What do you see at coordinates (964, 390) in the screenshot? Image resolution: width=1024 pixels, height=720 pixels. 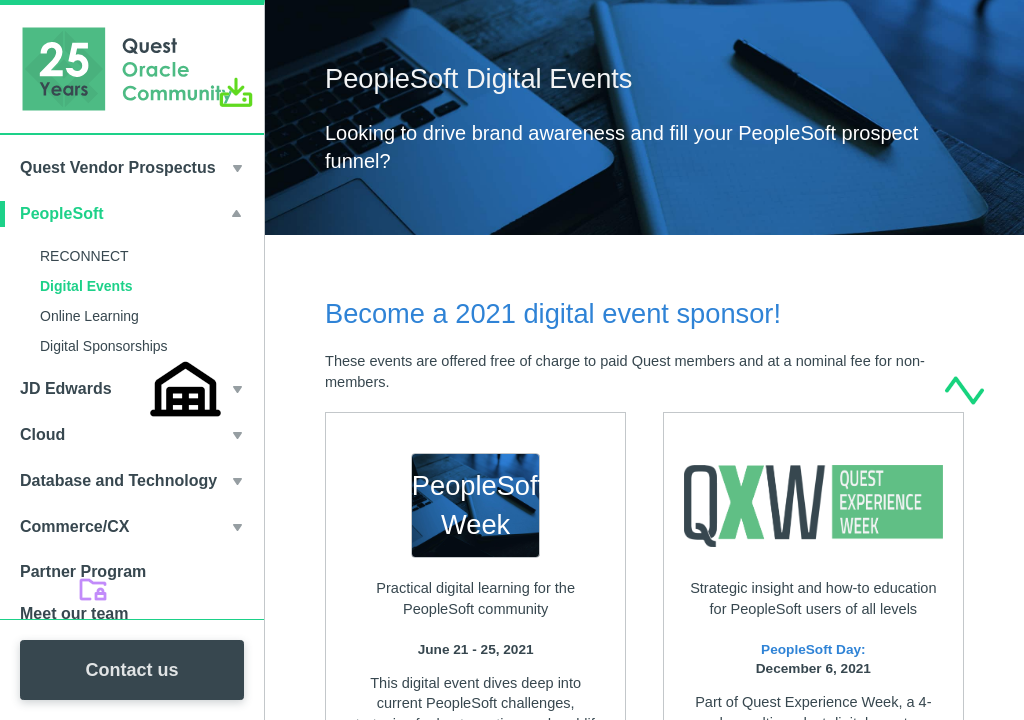 I see `audio or sound wave visualization` at bounding box center [964, 390].